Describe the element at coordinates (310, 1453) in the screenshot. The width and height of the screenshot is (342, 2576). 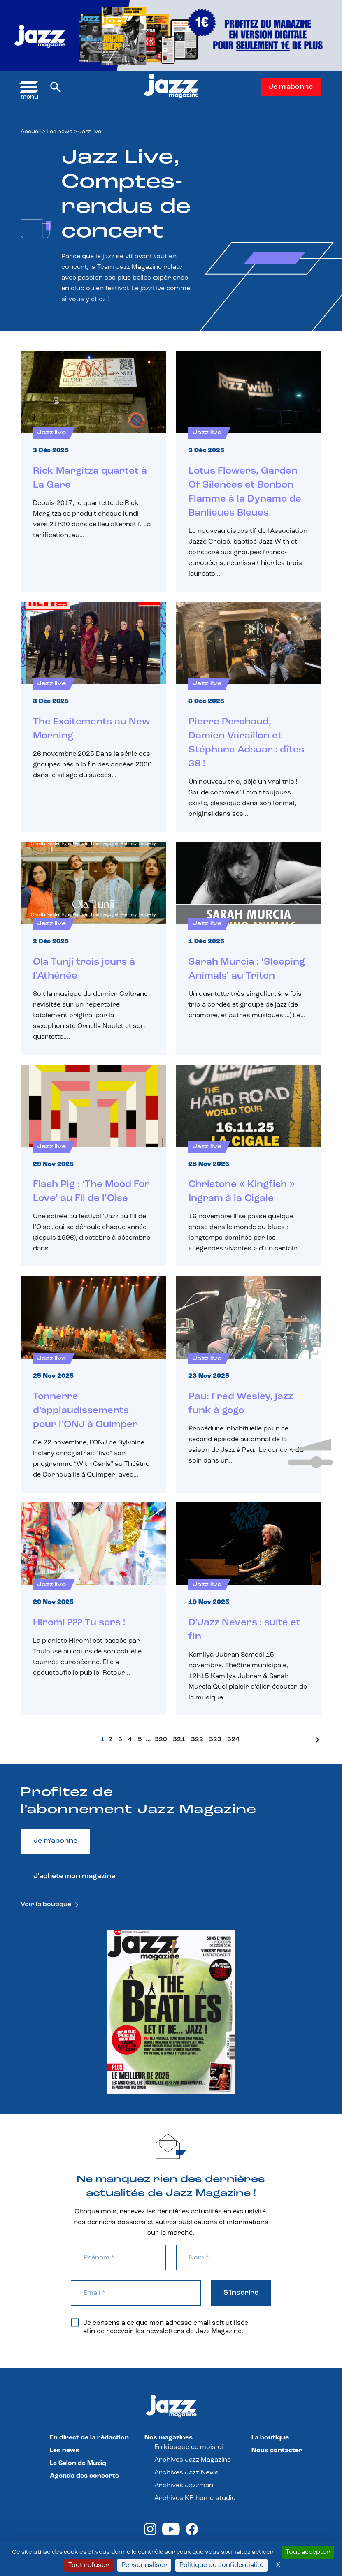
I see `adjust audio or speaker volume` at that location.